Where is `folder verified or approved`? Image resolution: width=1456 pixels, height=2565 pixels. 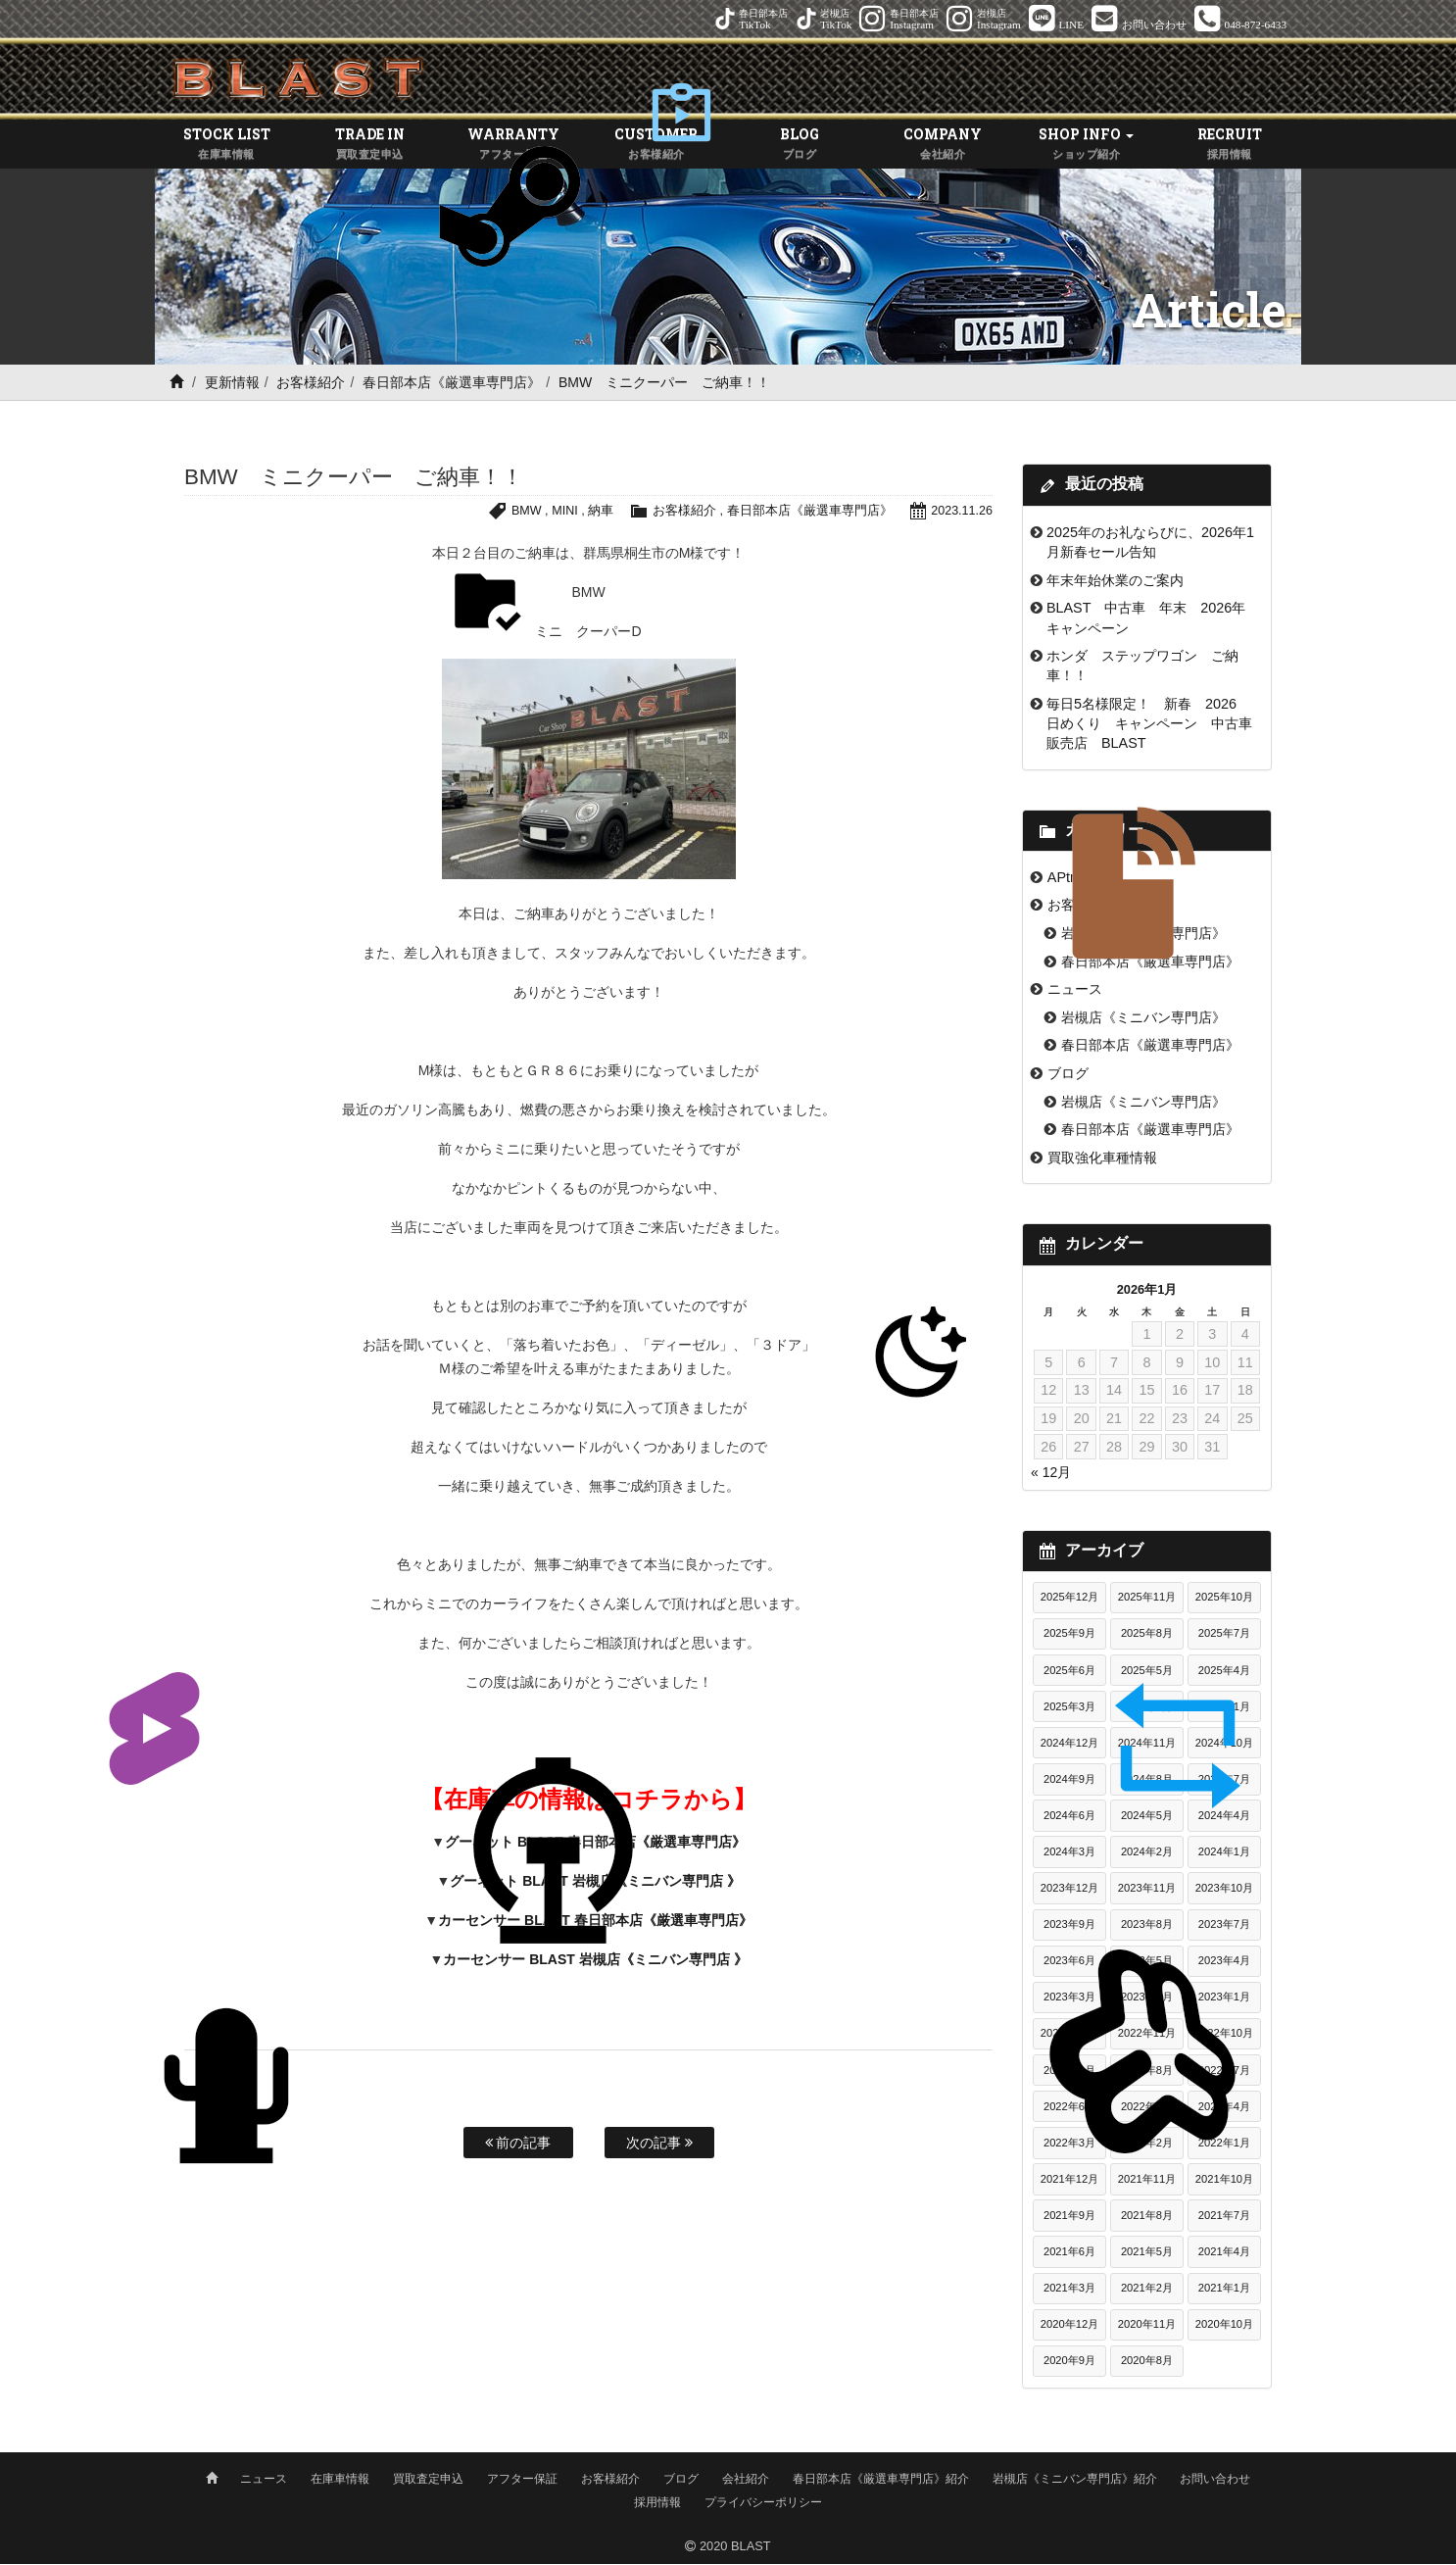 folder verified or approved is located at coordinates (485, 601).